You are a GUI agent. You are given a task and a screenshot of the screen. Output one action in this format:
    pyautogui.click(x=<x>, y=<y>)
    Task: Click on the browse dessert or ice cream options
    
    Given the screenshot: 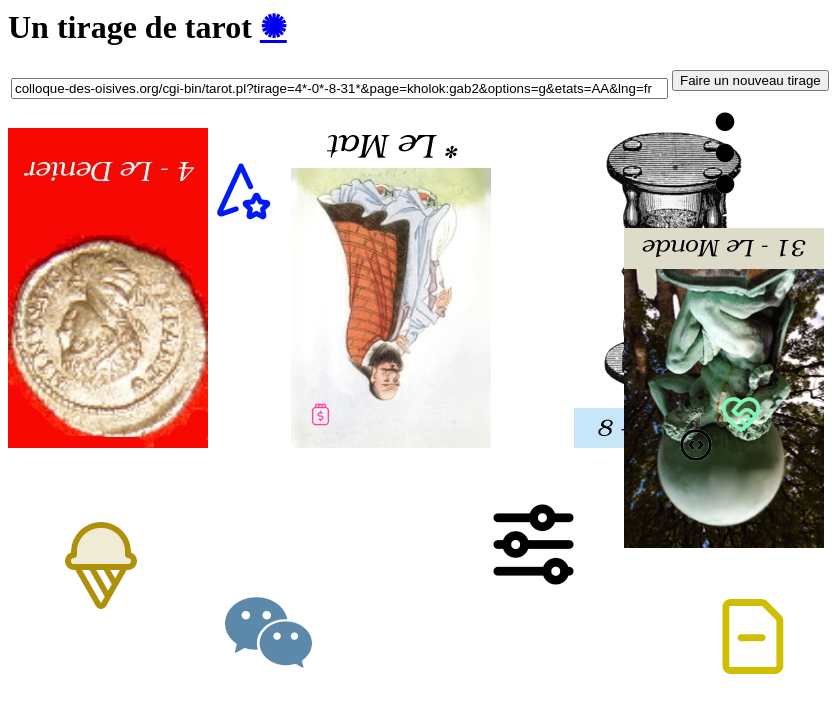 What is the action you would take?
    pyautogui.click(x=101, y=564)
    